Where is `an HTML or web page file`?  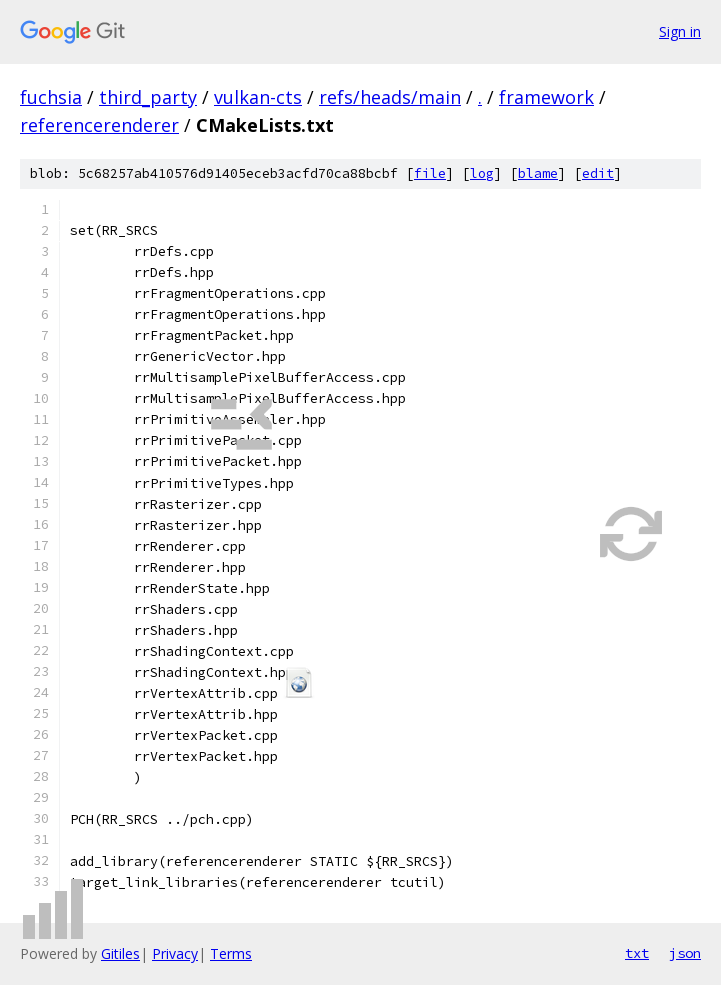 an HTML or web page file is located at coordinates (299, 682).